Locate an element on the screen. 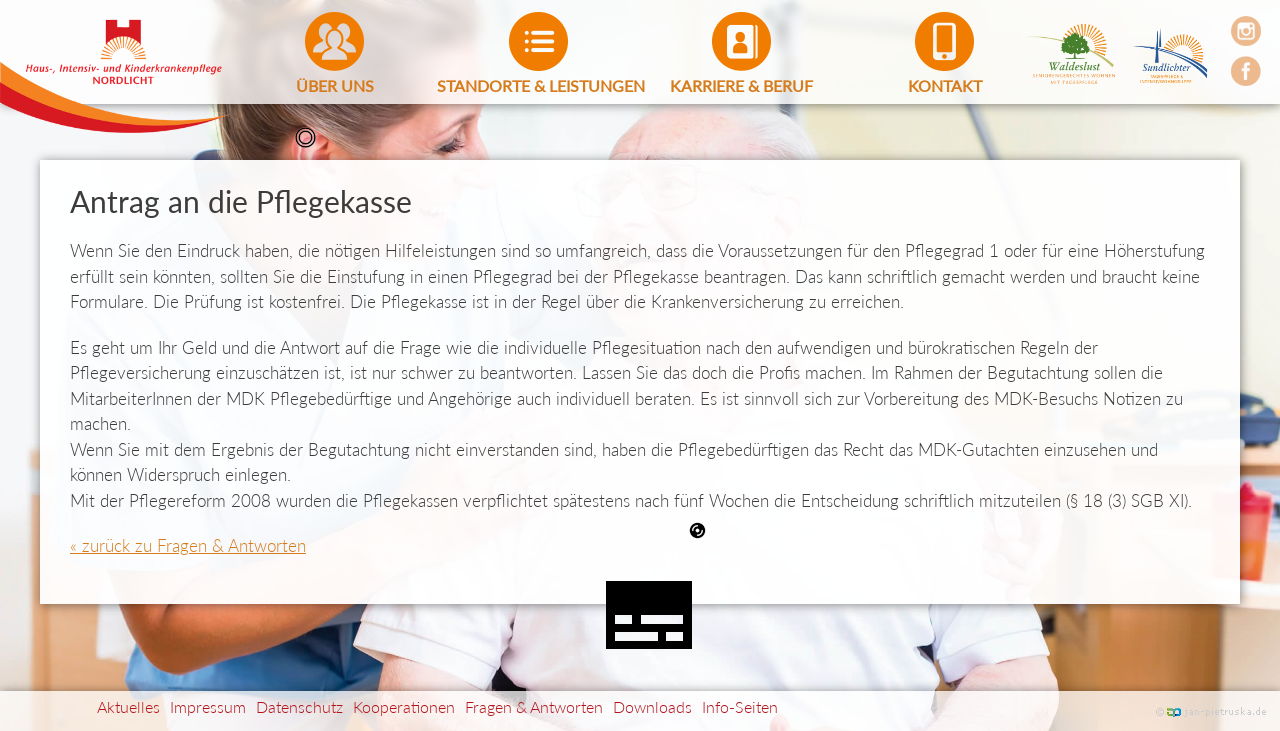  start recording audio or video is located at coordinates (305, 137).